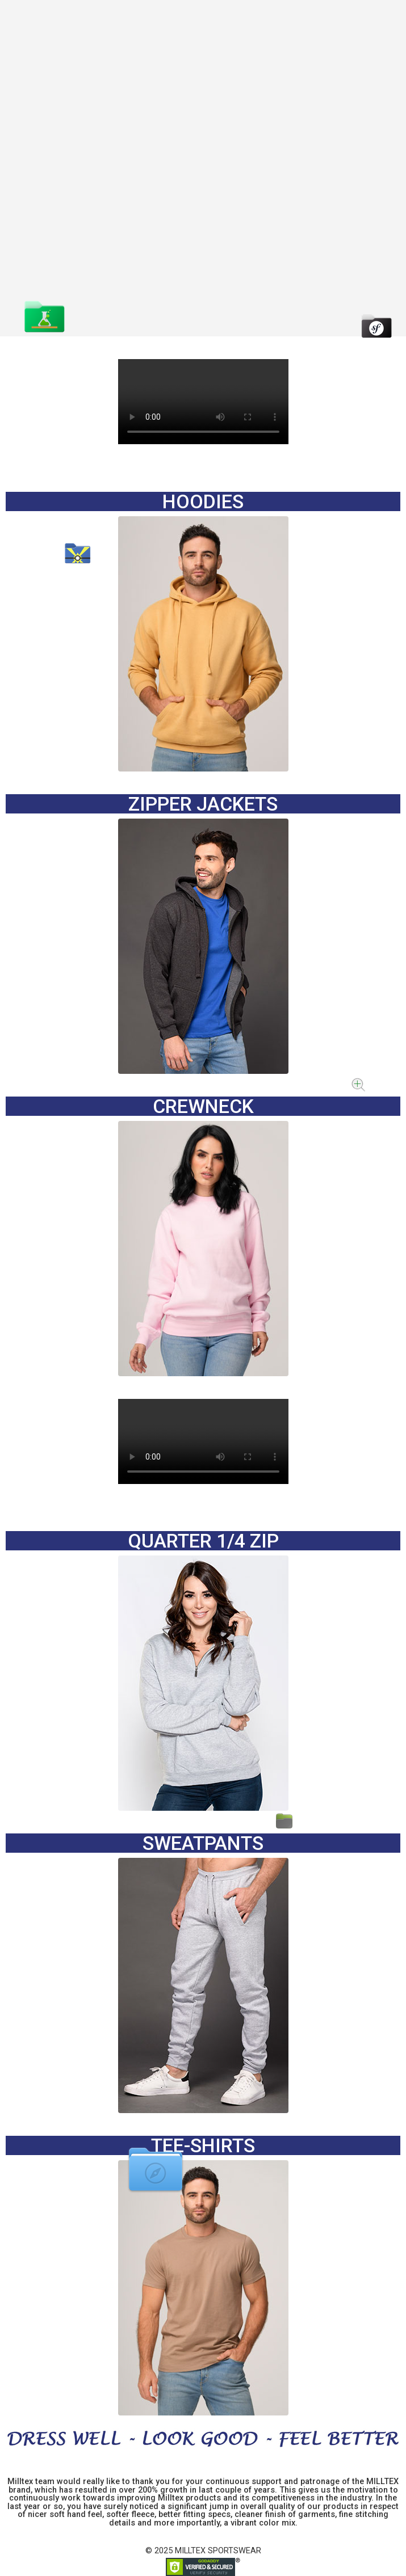 The image size is (406, 2576). What do you see at coordinates (77, 554) in the screenshot?
I see `open pokémon quick ball themed folder` at bounding box center [77, 554].